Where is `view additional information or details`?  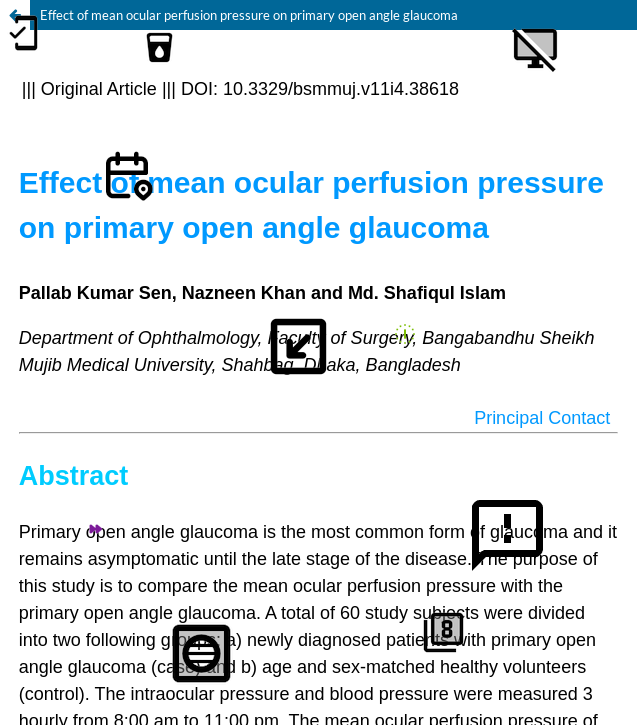
view additional information or details is located at coordinates (405, 334).